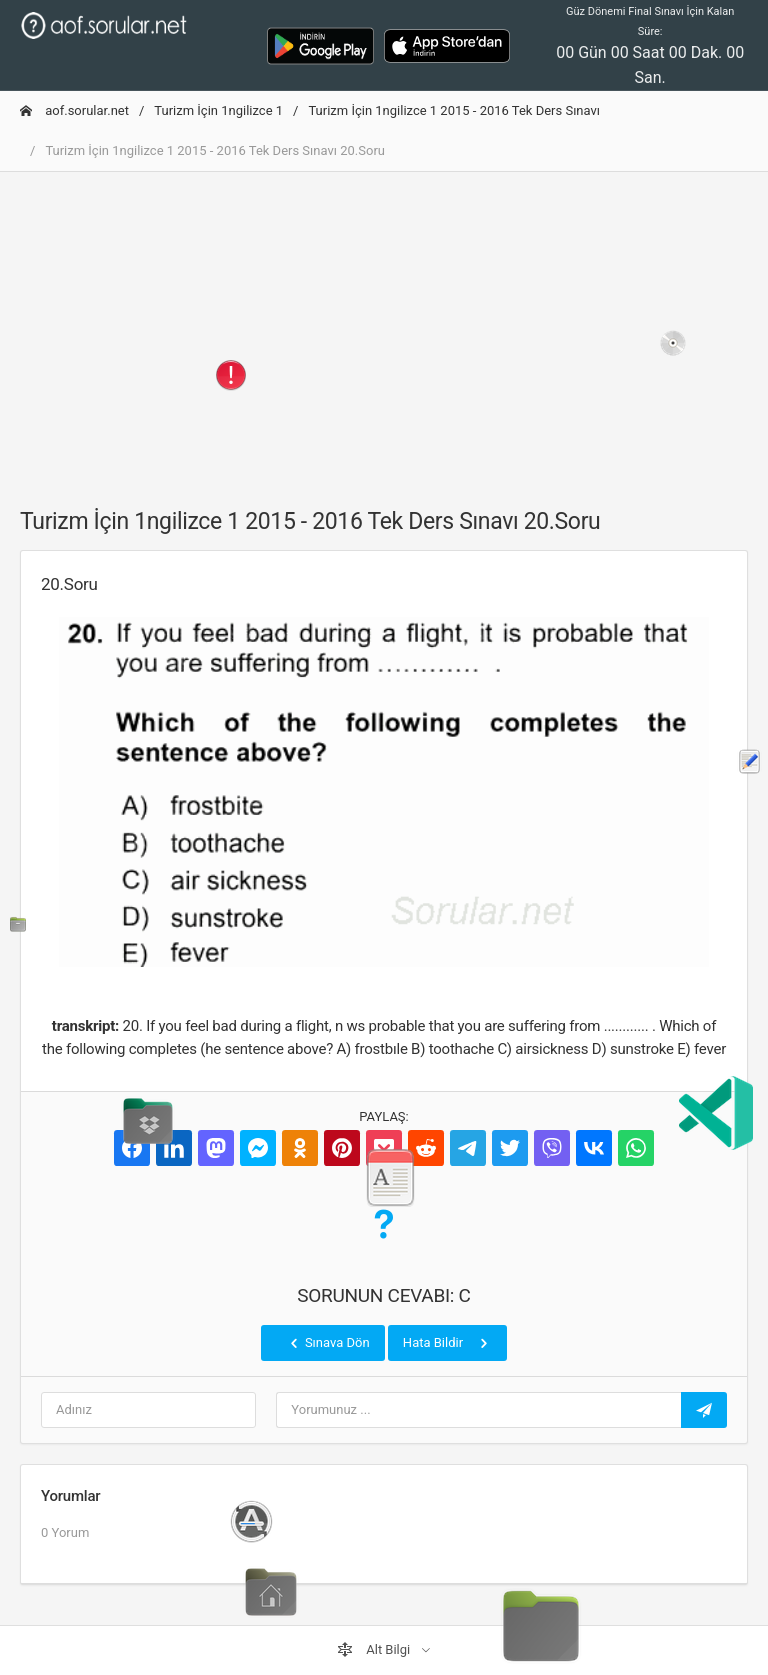 This screenshot has width=768, height=1675. I want to click on open text editor application, so click(749, 761).